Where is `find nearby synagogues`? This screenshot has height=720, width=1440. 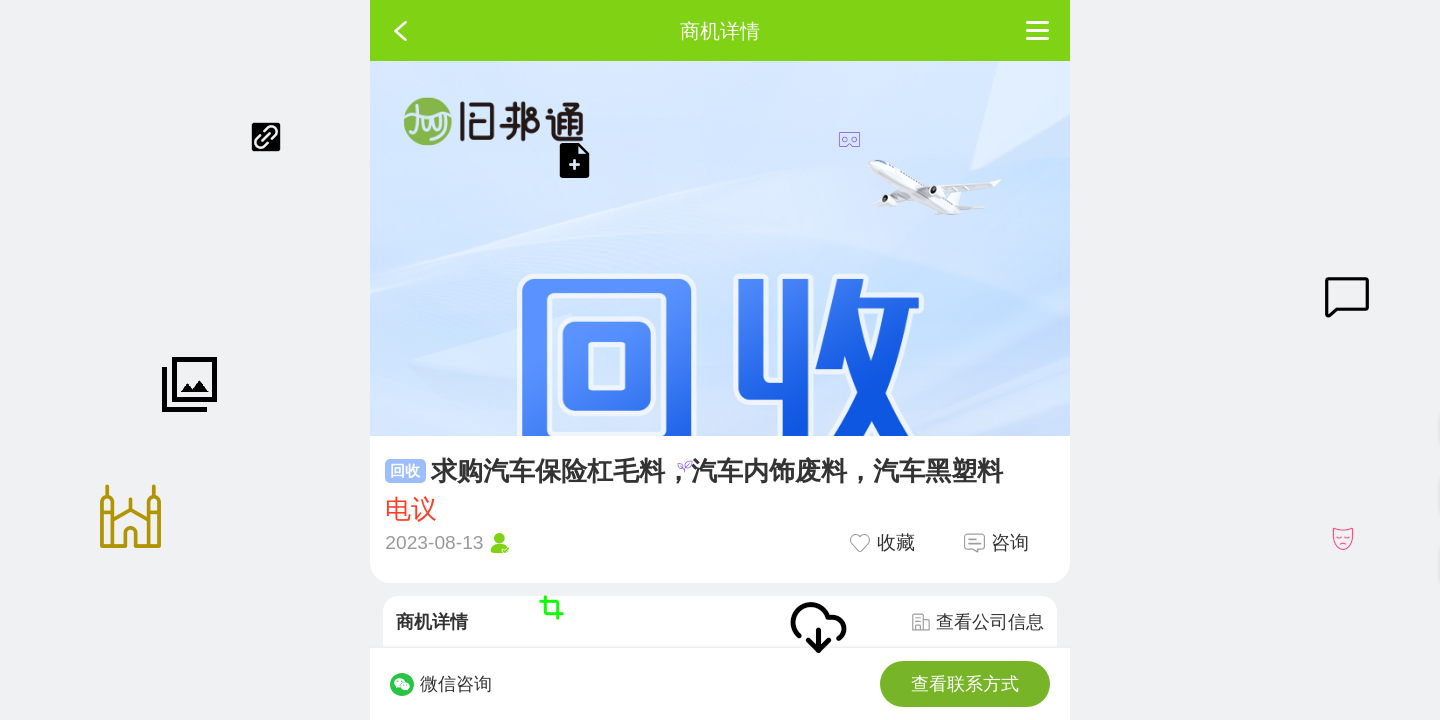 find nearby synagogues is located at coordinates (130, 517).